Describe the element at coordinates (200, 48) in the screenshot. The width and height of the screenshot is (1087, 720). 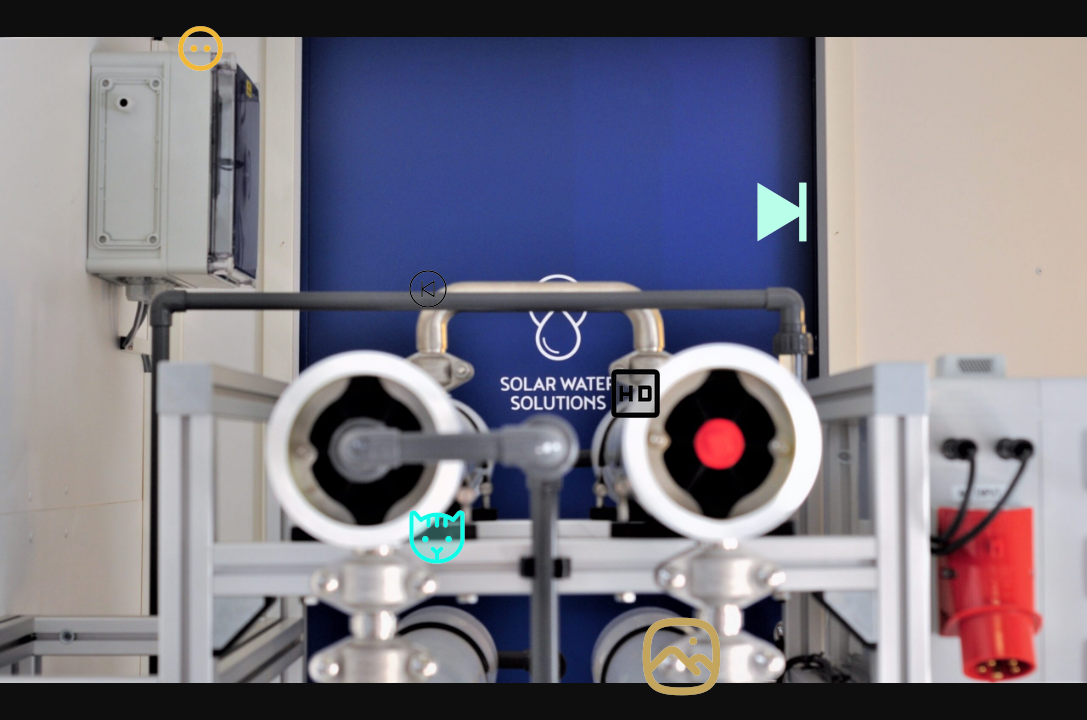
I see `open more options menu` at that location.